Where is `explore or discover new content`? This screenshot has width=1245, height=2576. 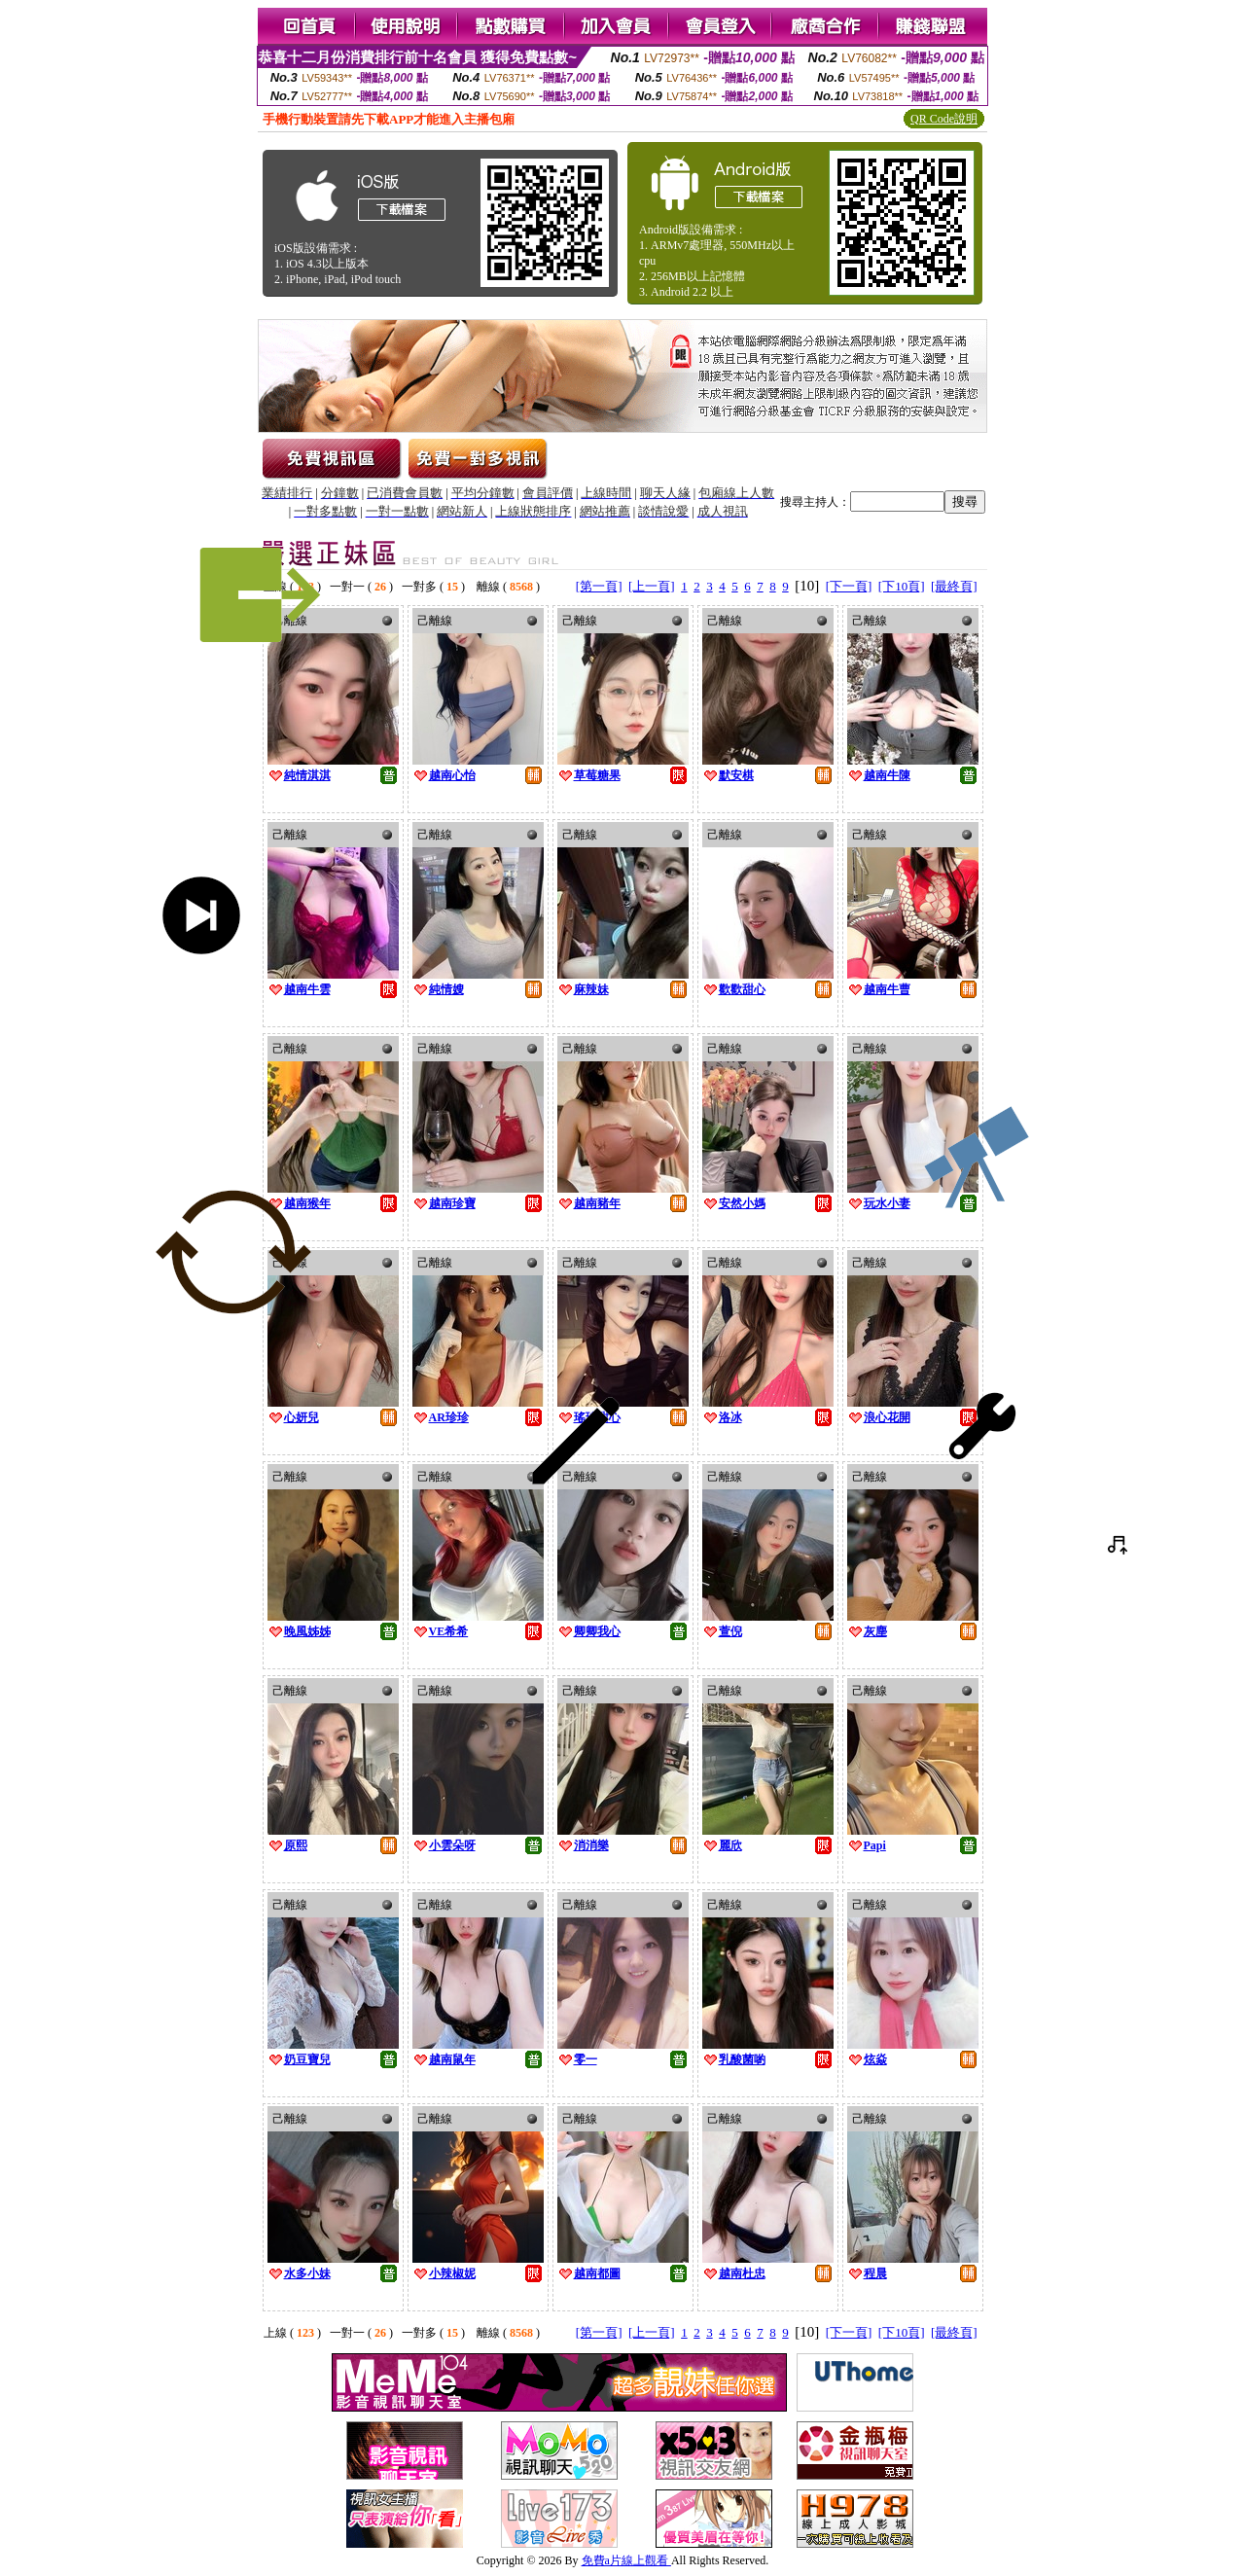
explore or discover new content is located at coordinates (977, 1159).